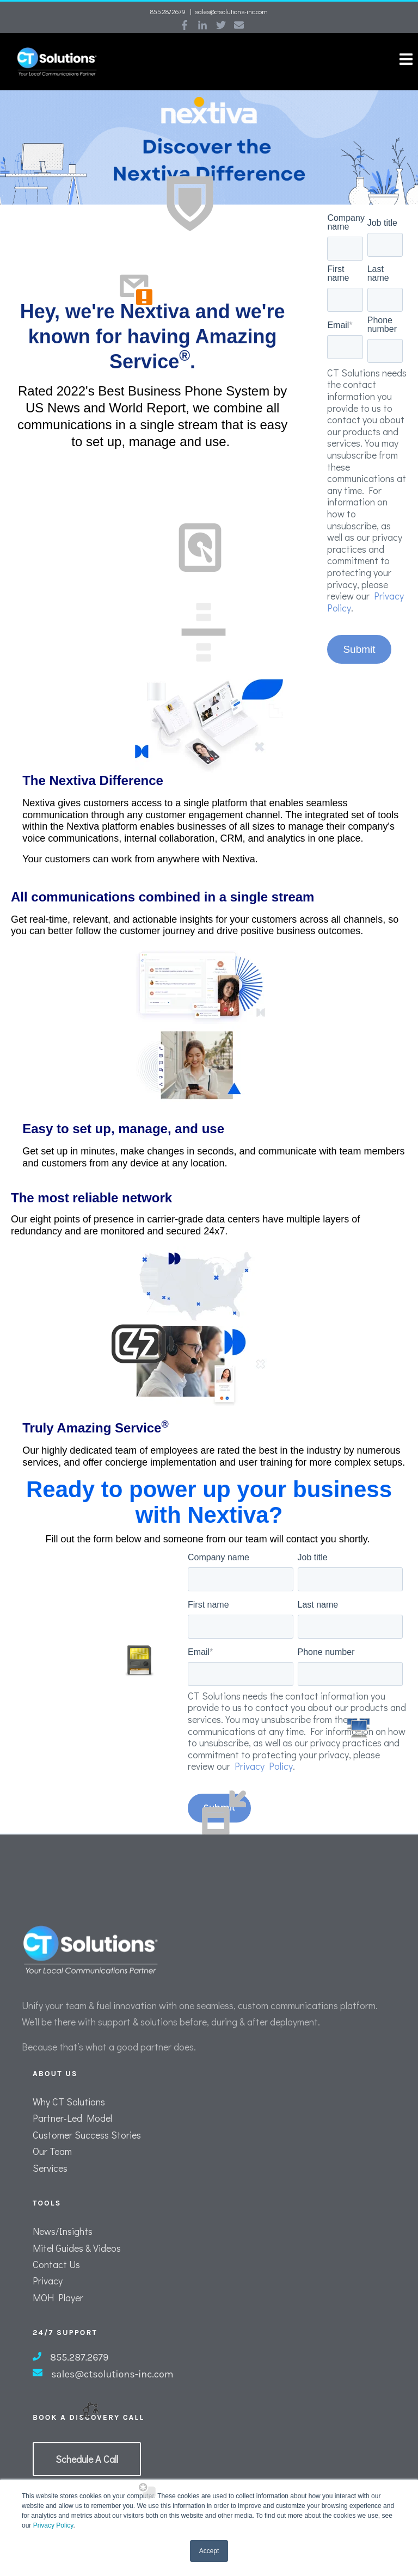 The image size is (418, 2576). I want to click on restore window to previous size, so click(224, 1812).